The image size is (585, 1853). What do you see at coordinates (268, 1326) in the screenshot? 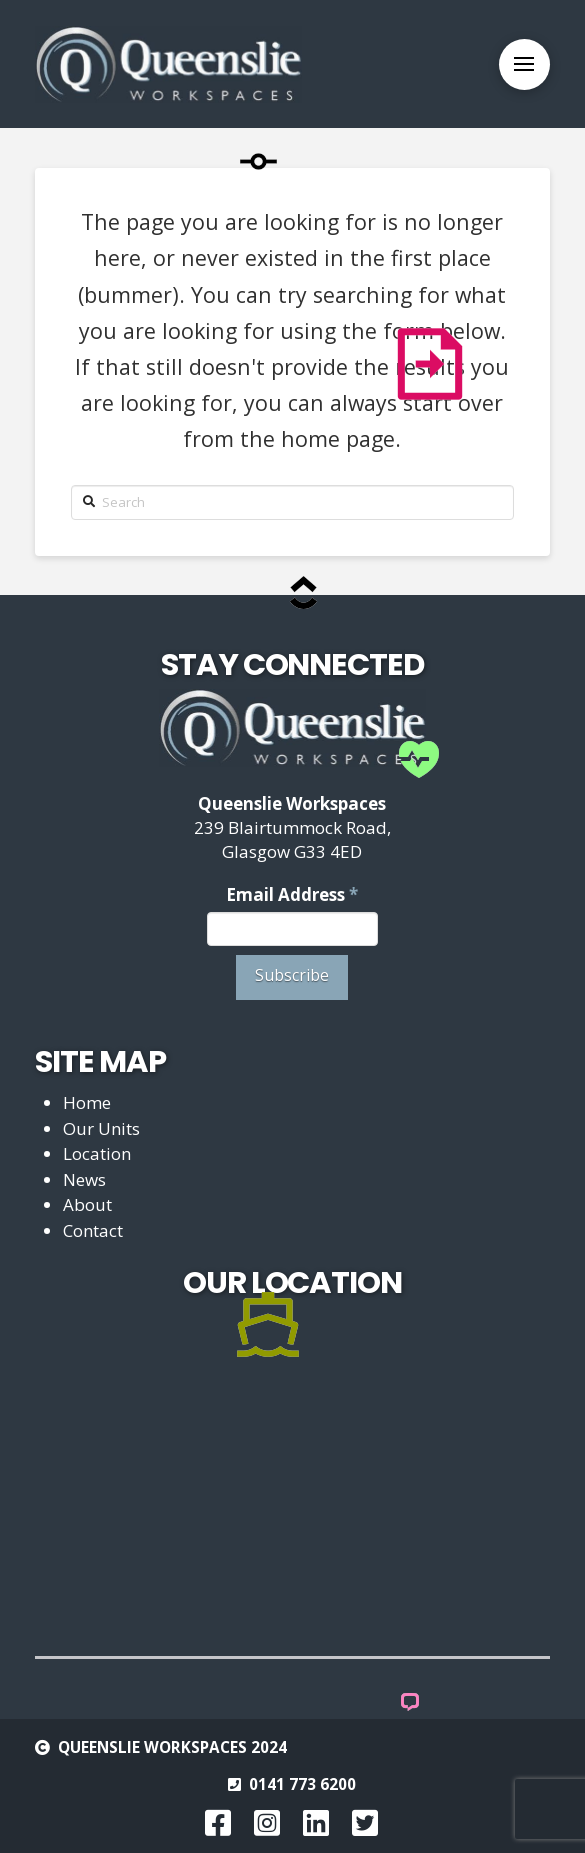
I see `select ship or boat transportation` at bounding box center [268, 1326].